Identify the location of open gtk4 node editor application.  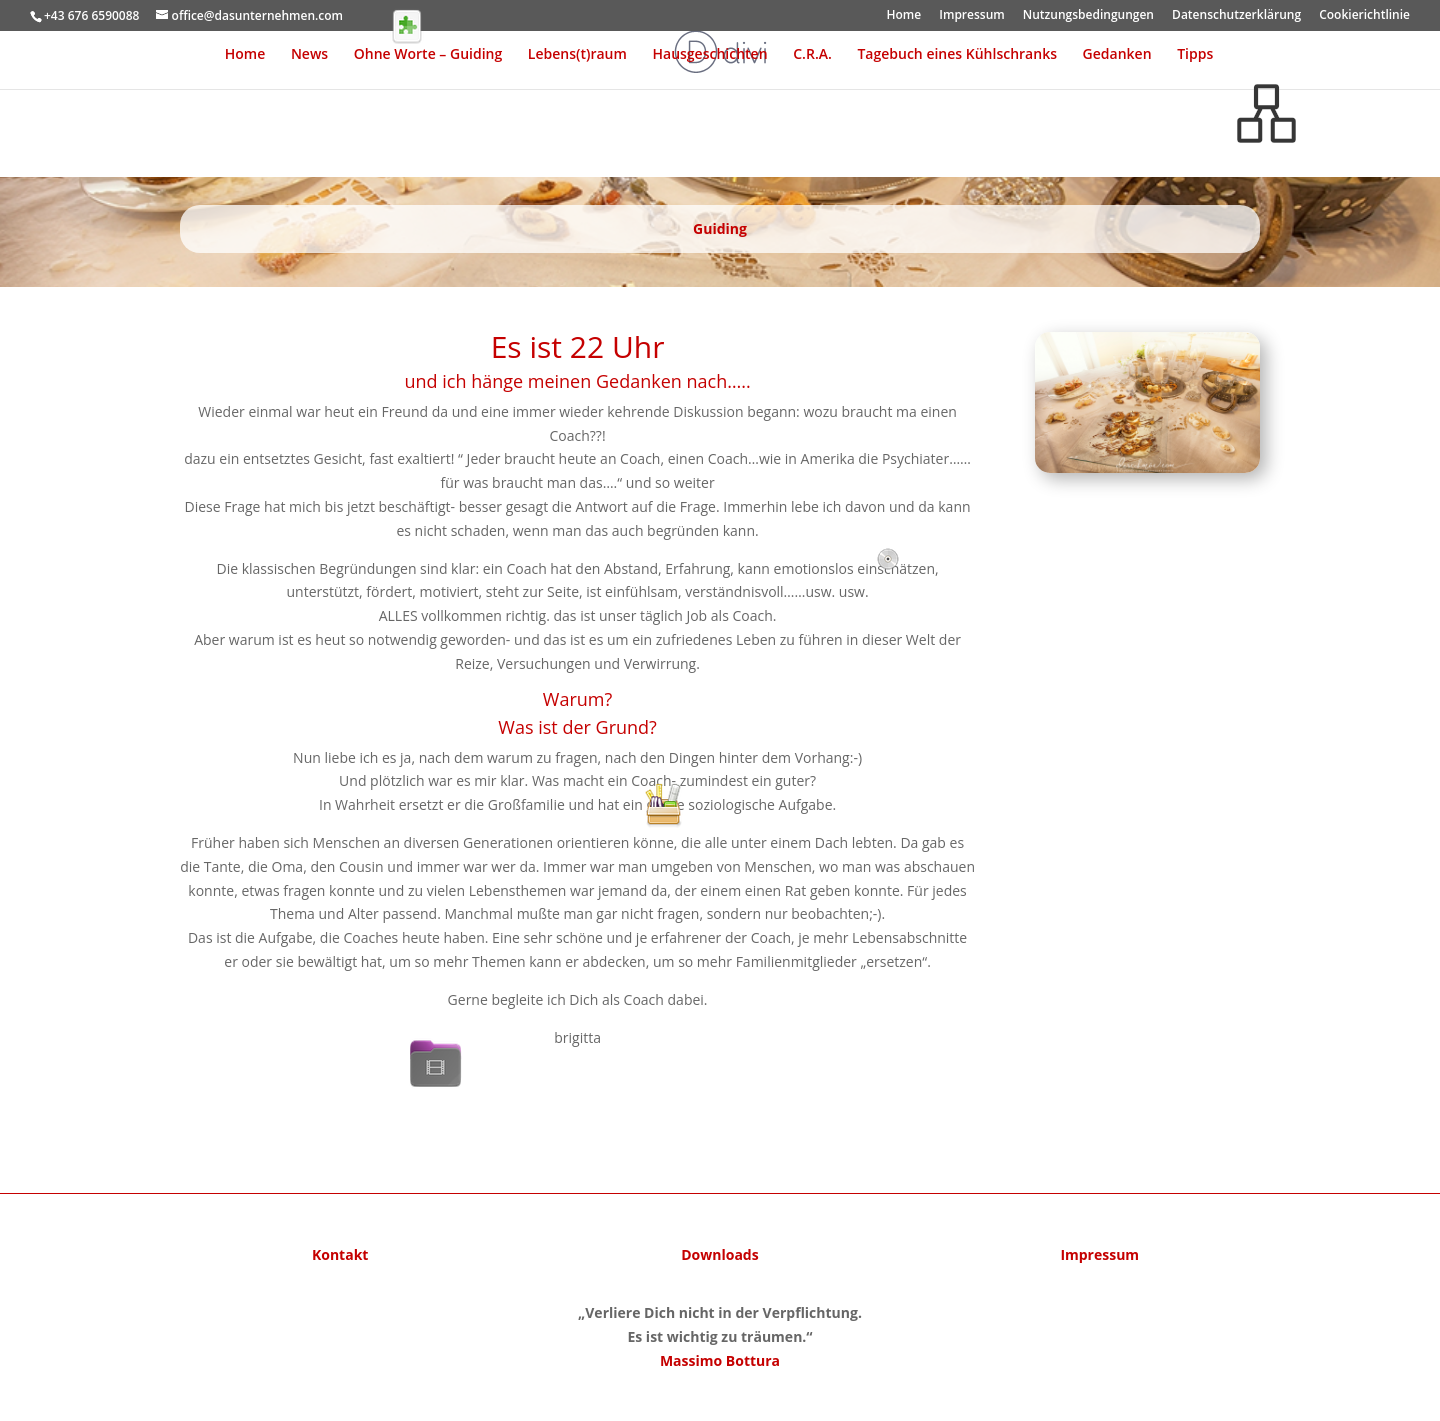
(1266, 113).